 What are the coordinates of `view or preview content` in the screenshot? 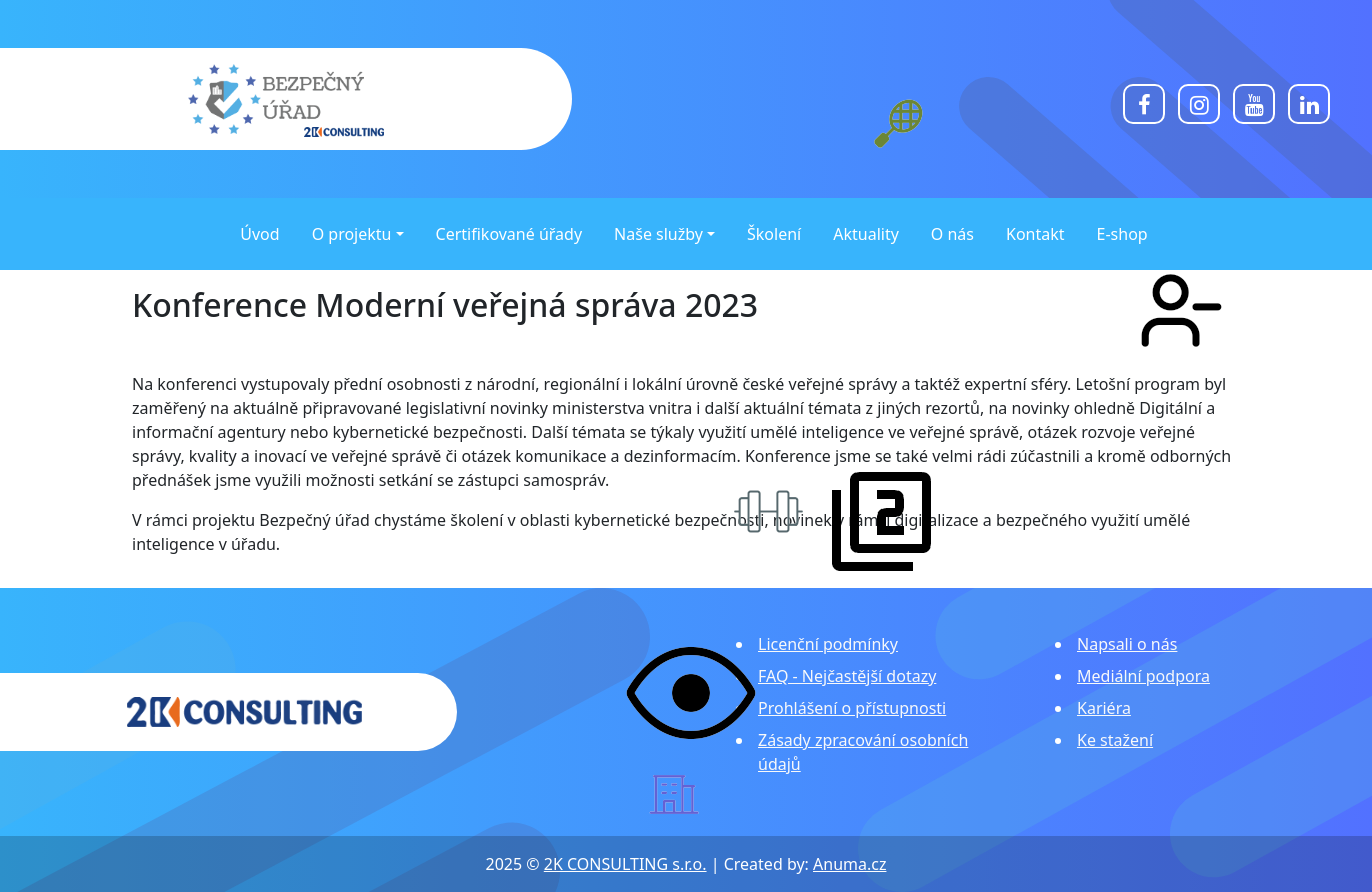 It's located at (691, 693).